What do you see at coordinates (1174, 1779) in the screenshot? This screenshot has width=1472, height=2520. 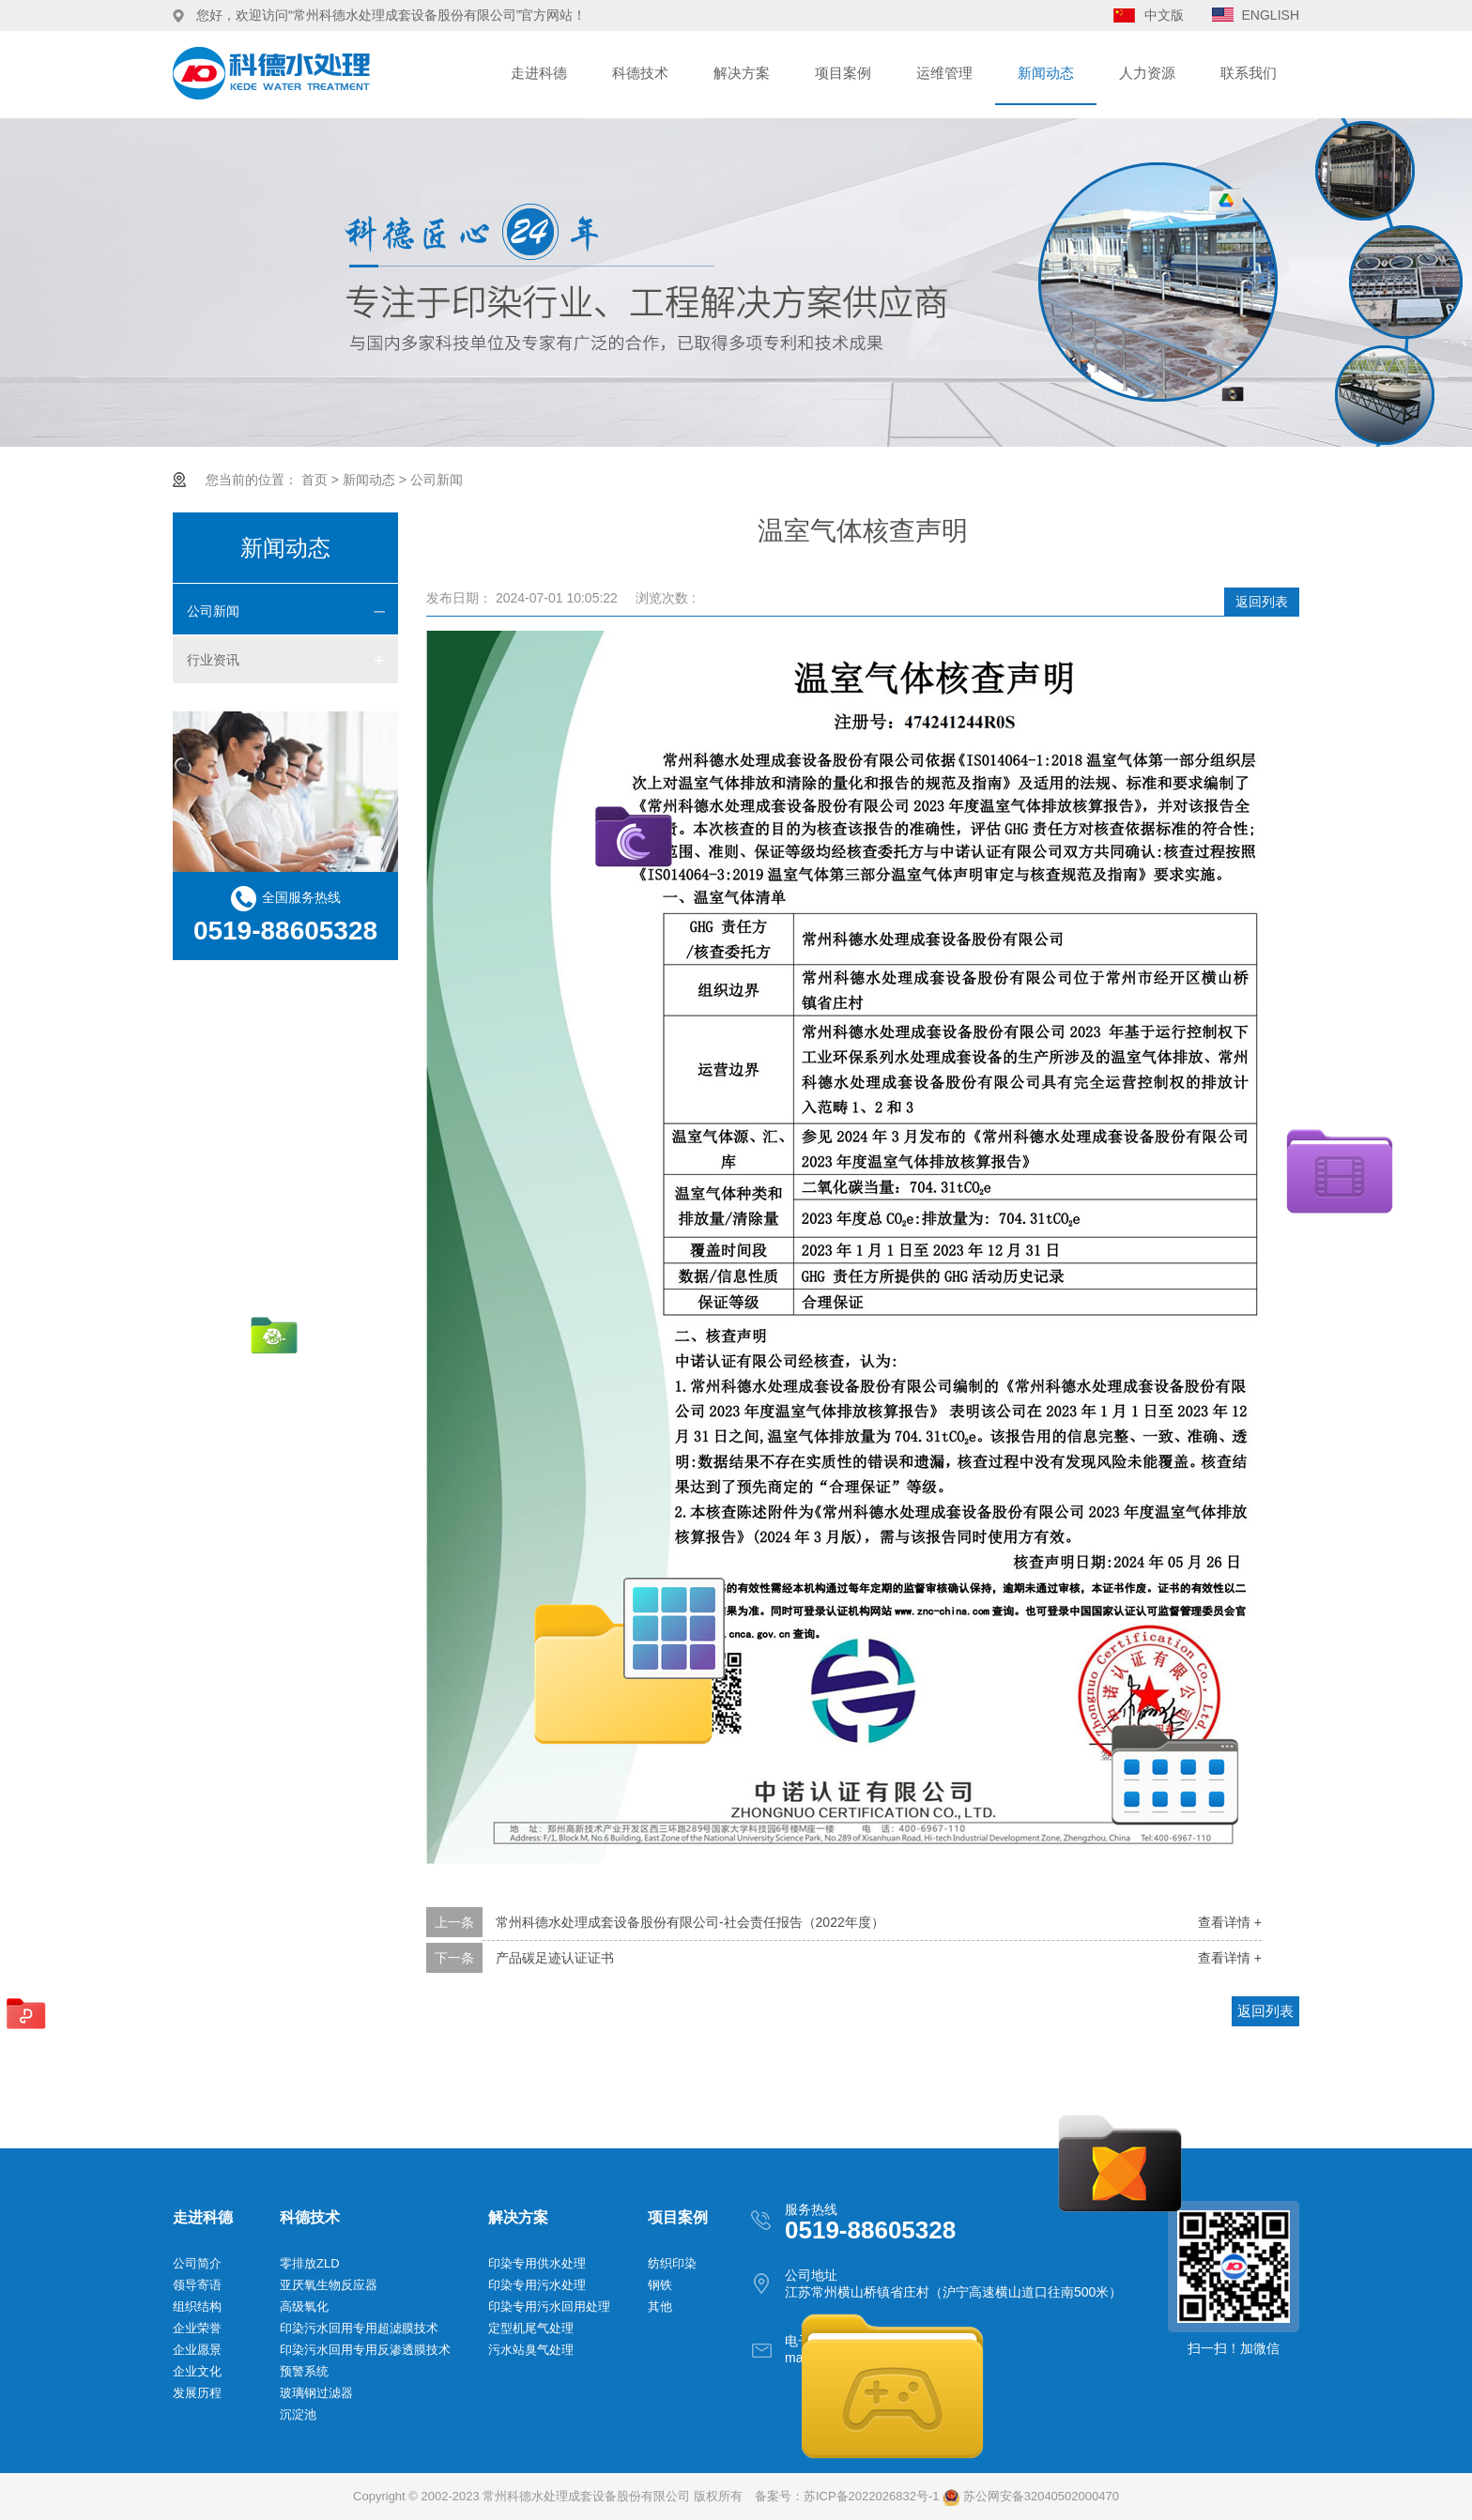 I see `open program manager folder` at bounding box center [1174, 1779].